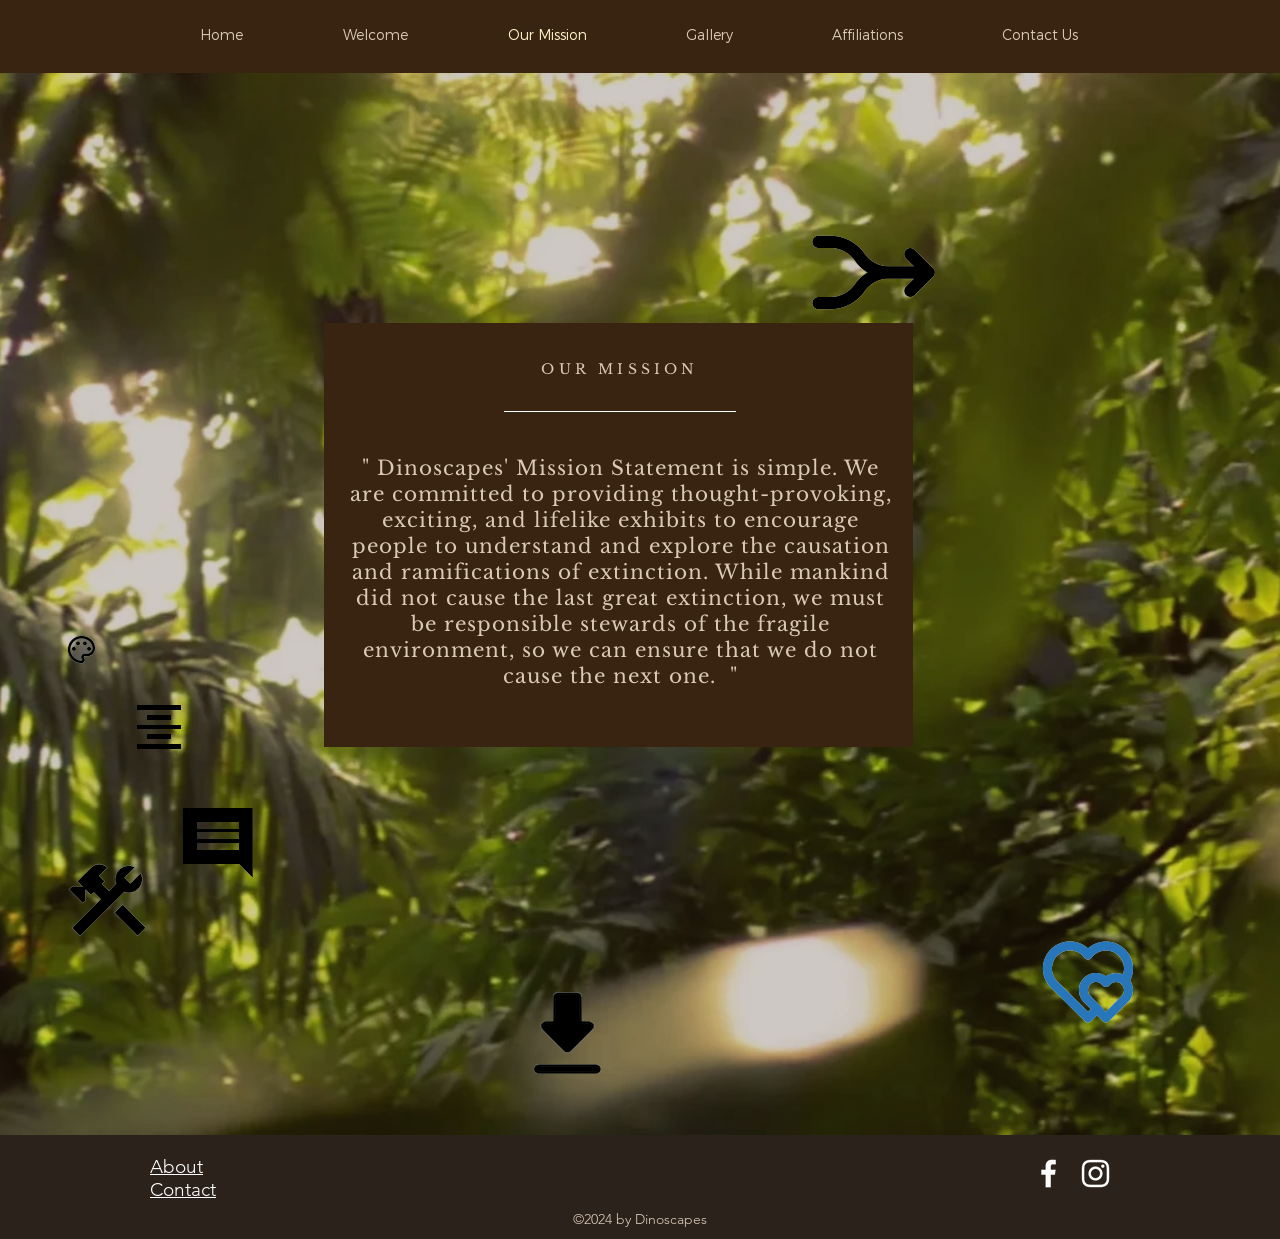 This screenshot has height=1239, width=1280. Describe the element at coordinates (567, 1035) in the screenshot. I see `download a file or content` at that location.